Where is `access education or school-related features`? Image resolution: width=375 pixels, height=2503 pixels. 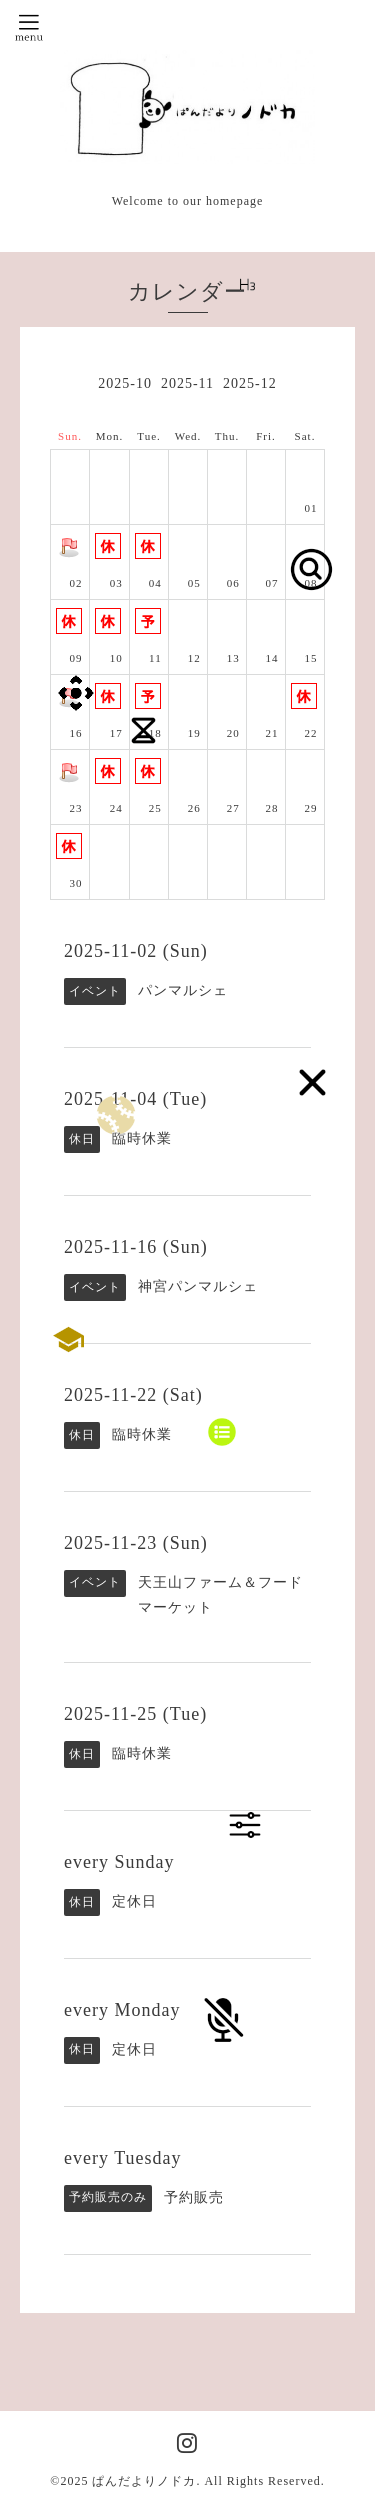 access education or school-related features is located at coordinates (68, 1339).